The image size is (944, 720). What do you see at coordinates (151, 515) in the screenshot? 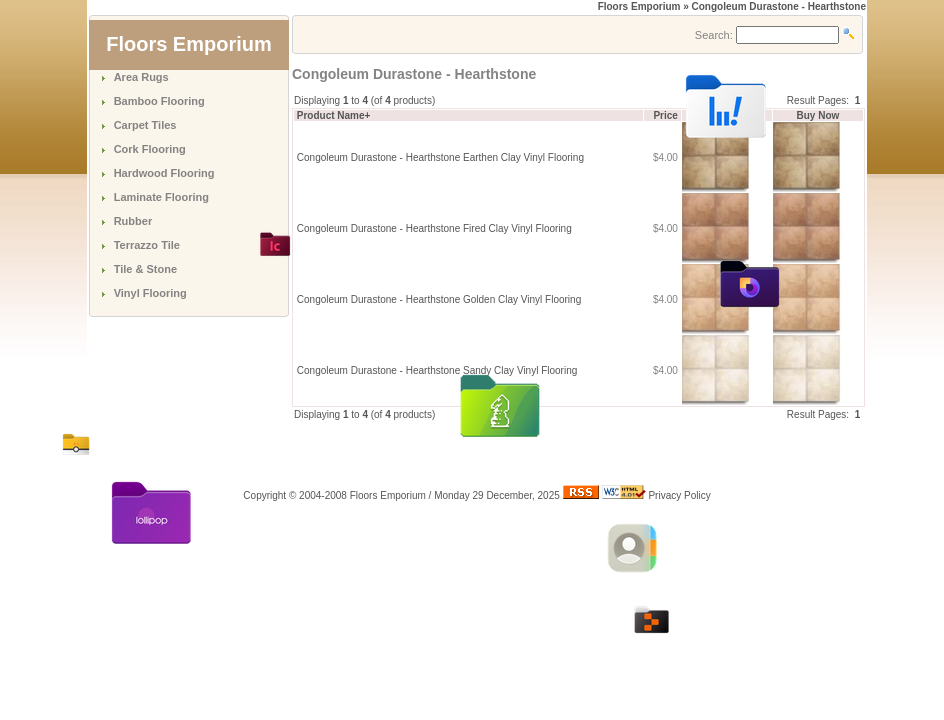
I see `open android lollipop system folder` at bounding box center [151, 515].